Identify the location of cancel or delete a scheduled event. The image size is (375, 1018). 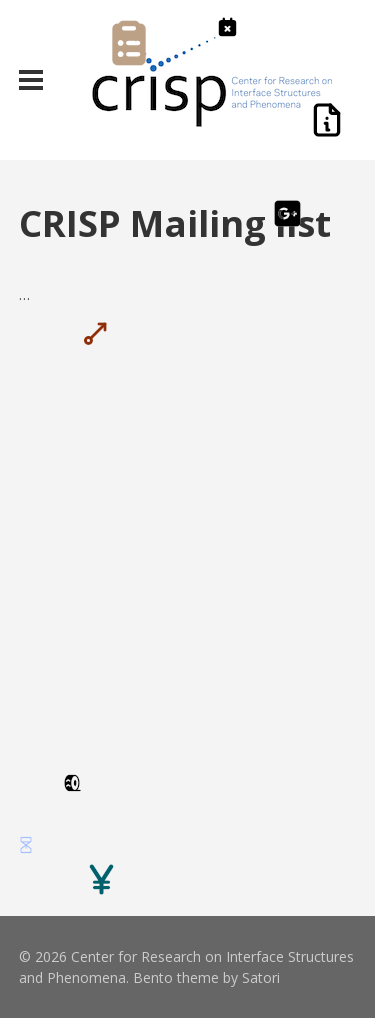
(227, 27).